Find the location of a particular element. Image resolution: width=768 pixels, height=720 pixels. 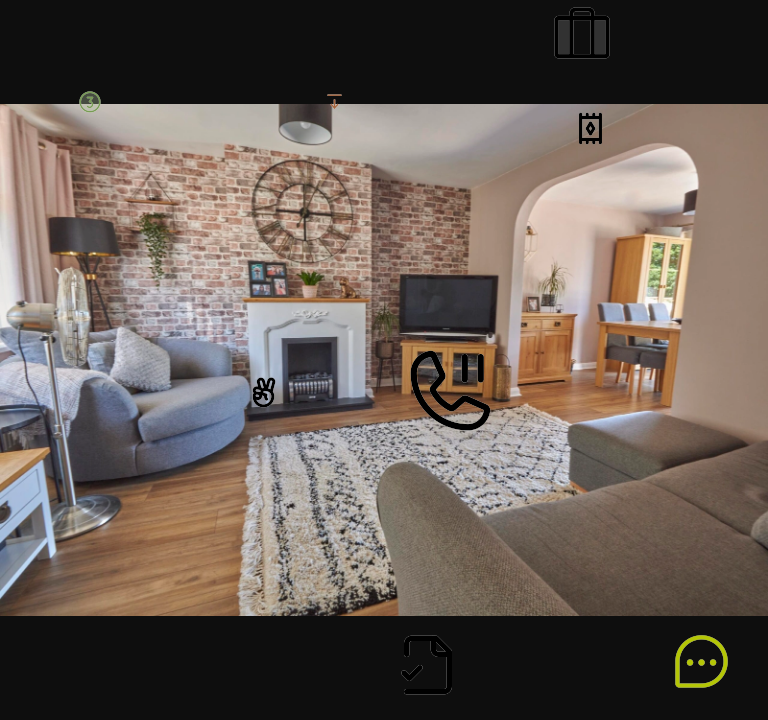

view or manage home decor items is located at coordinates (590, 128).